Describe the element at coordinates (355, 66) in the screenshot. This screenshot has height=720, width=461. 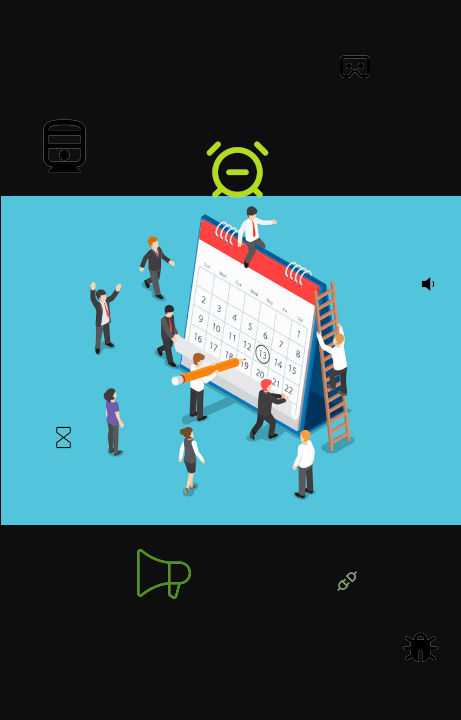
I see `access virtual reality or VR mode` at that location.